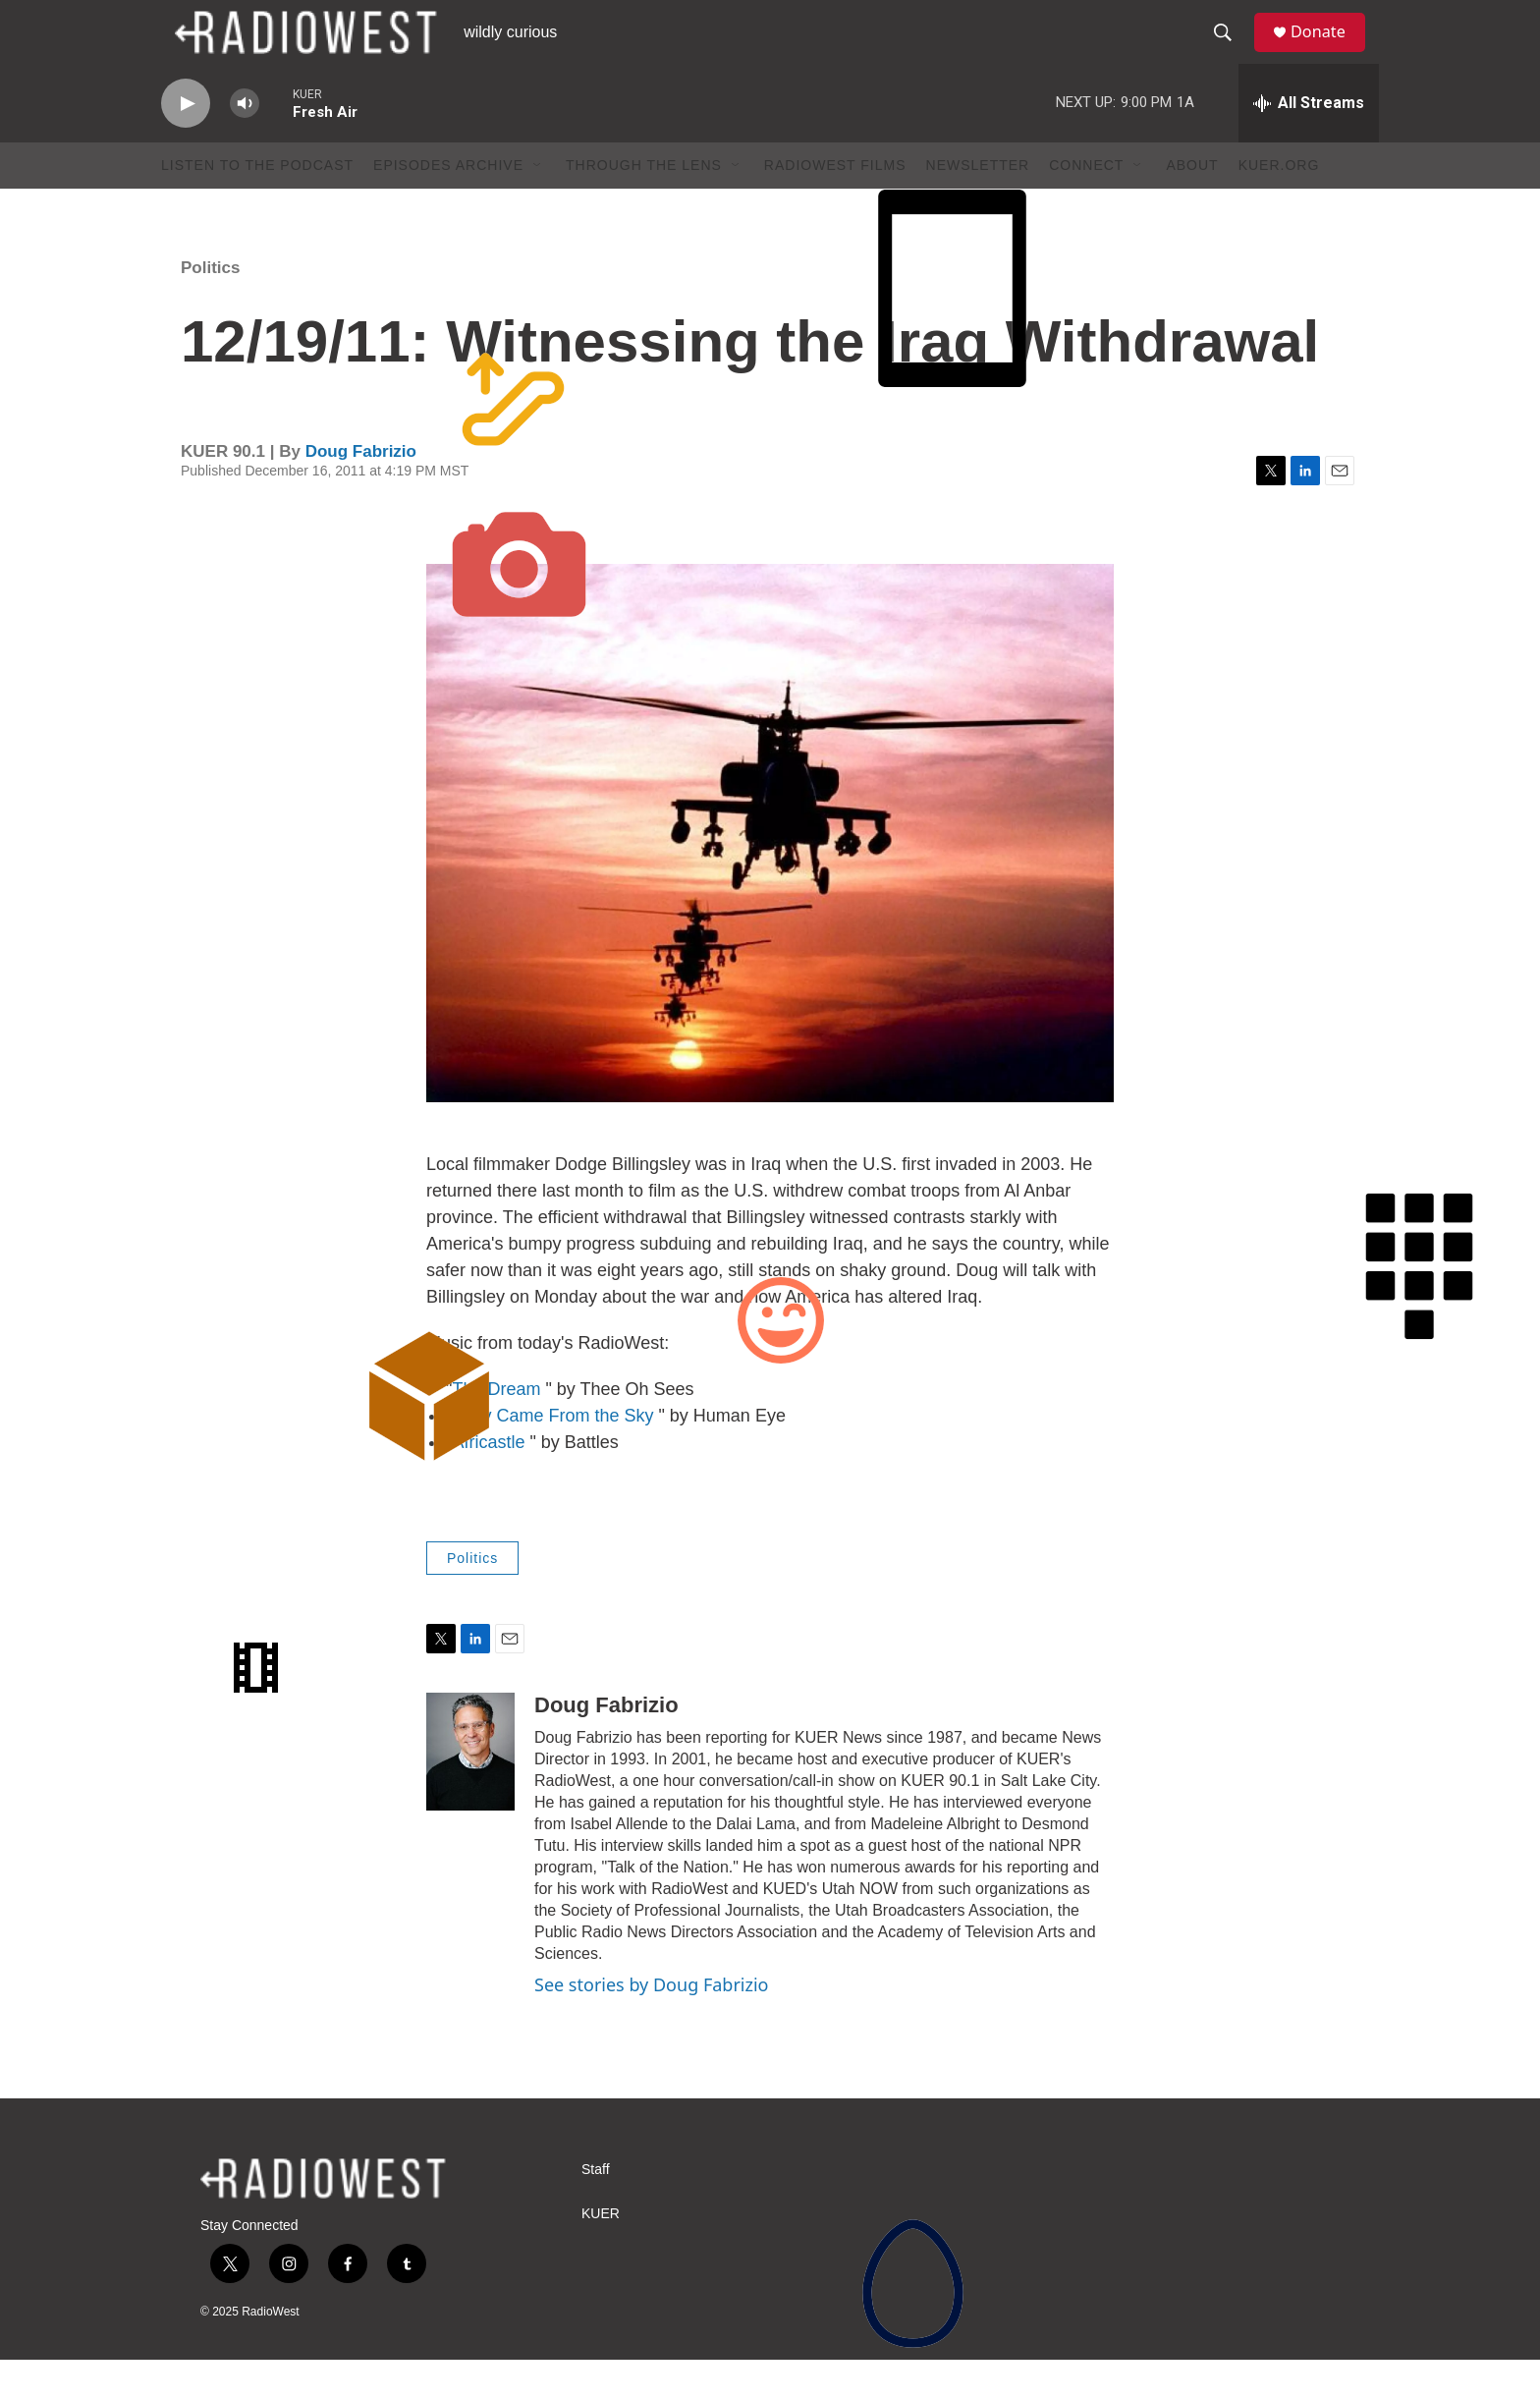  Describe the element at coordinates (519, 564) in the screenshot. I see `take a photo` at that location.